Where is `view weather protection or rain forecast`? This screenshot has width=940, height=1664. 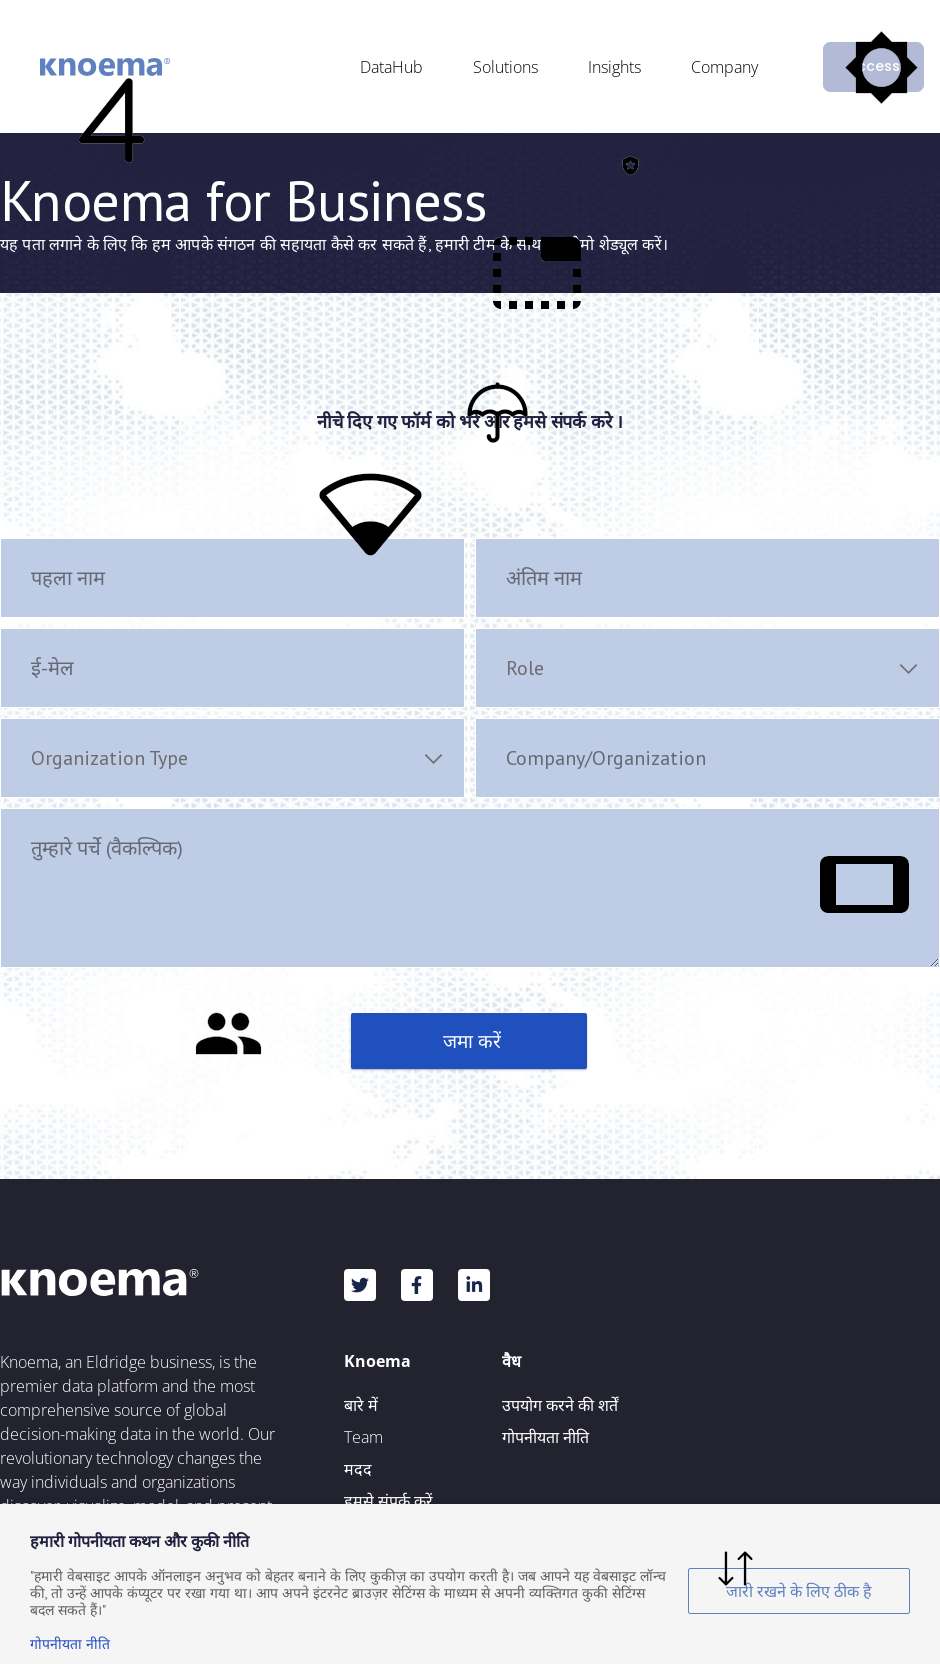 view weather protection or rain forecast is located at coordinates (497, 412).